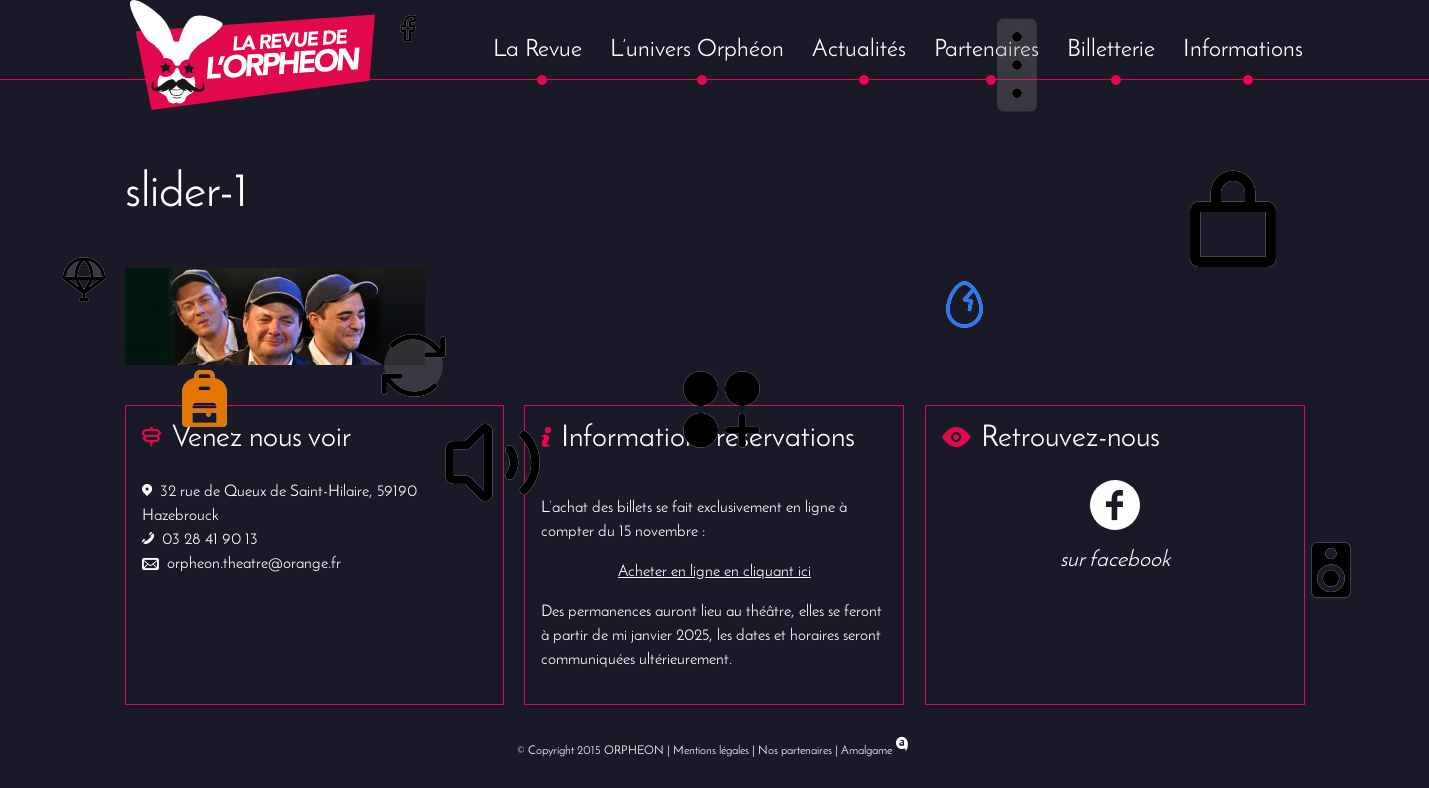  What do you see at coordinates (407, 28) in the screenshot?
I see `open Facebook app` at bounding box center [407, 28].